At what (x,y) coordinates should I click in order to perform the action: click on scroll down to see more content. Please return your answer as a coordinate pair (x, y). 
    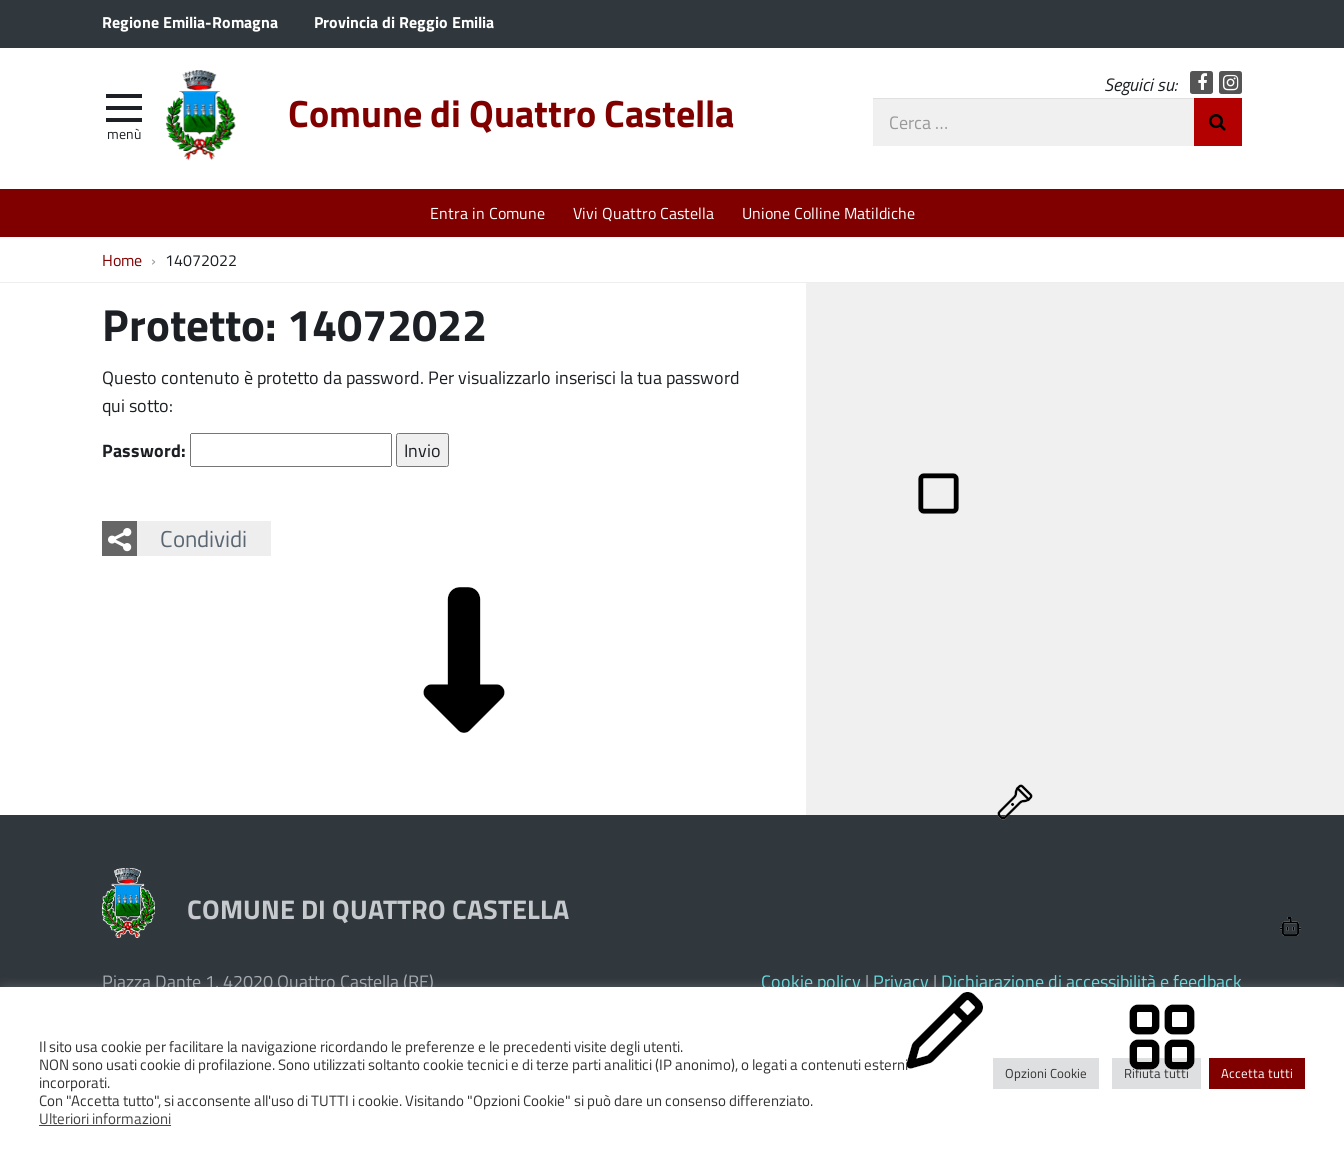
    Looking at the image, I should click on (464, 660).